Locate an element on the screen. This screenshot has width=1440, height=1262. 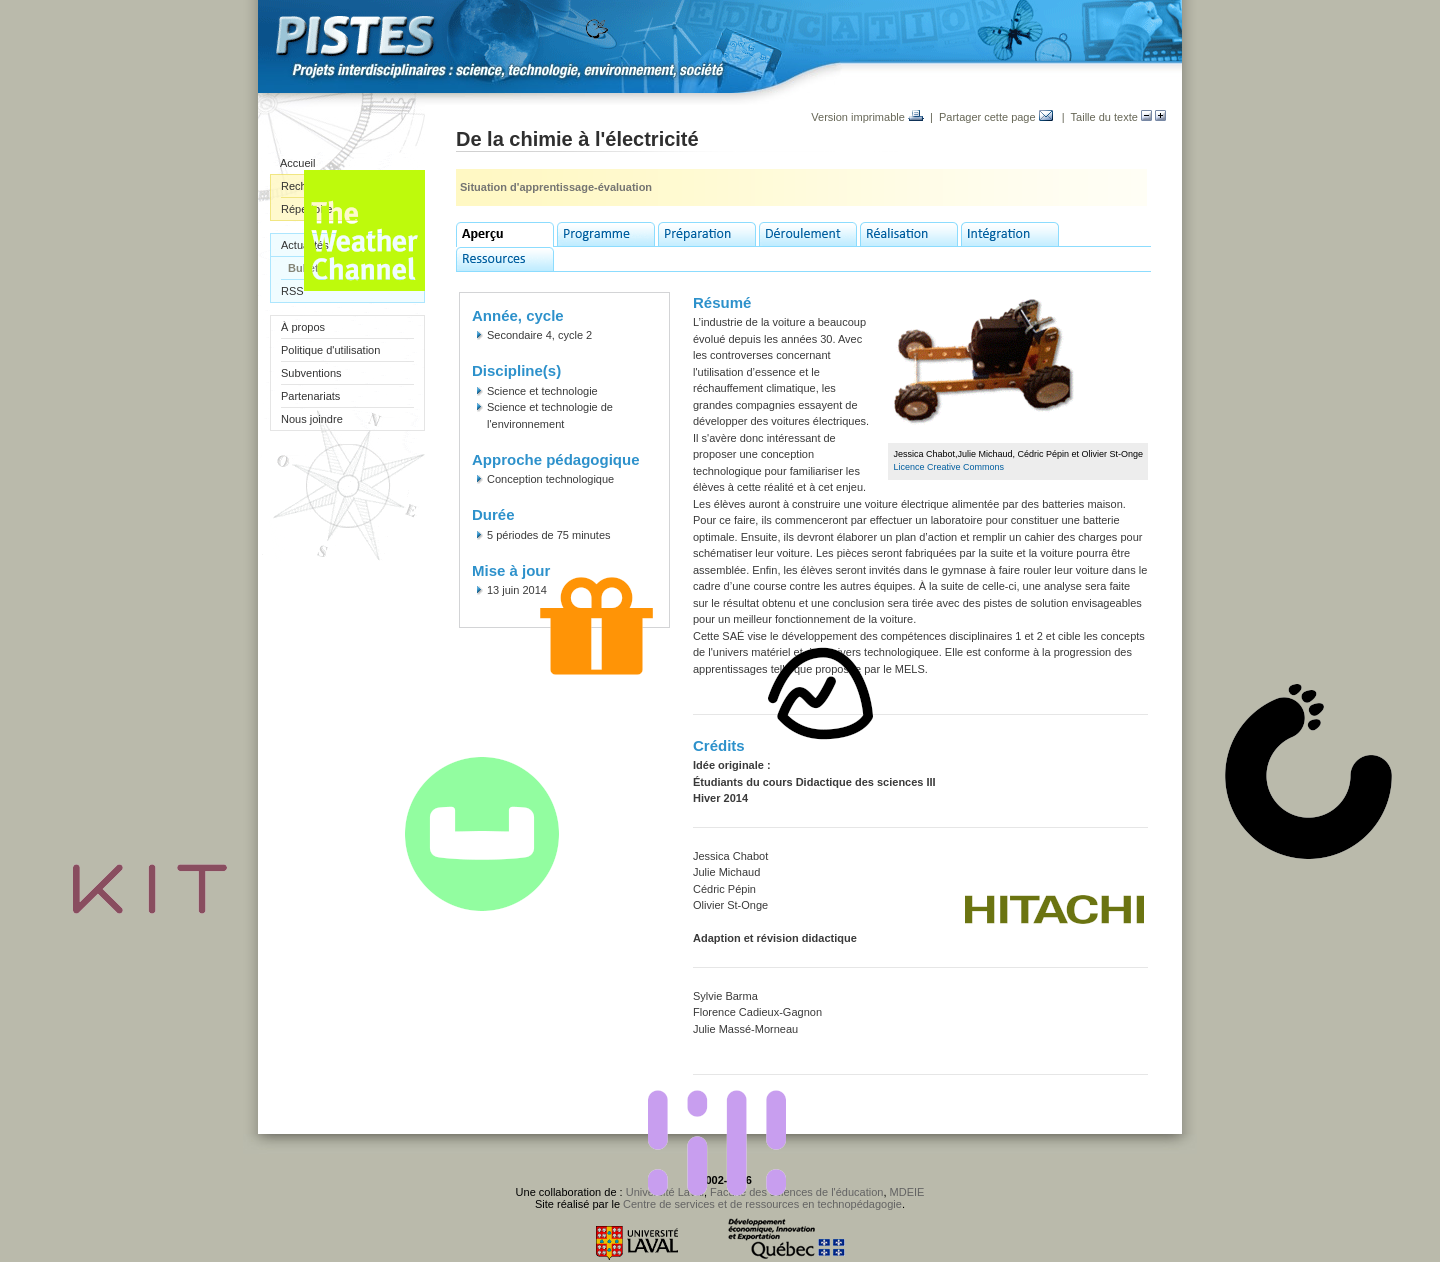
macpaw company logo is located at coordinates (1308, 771).